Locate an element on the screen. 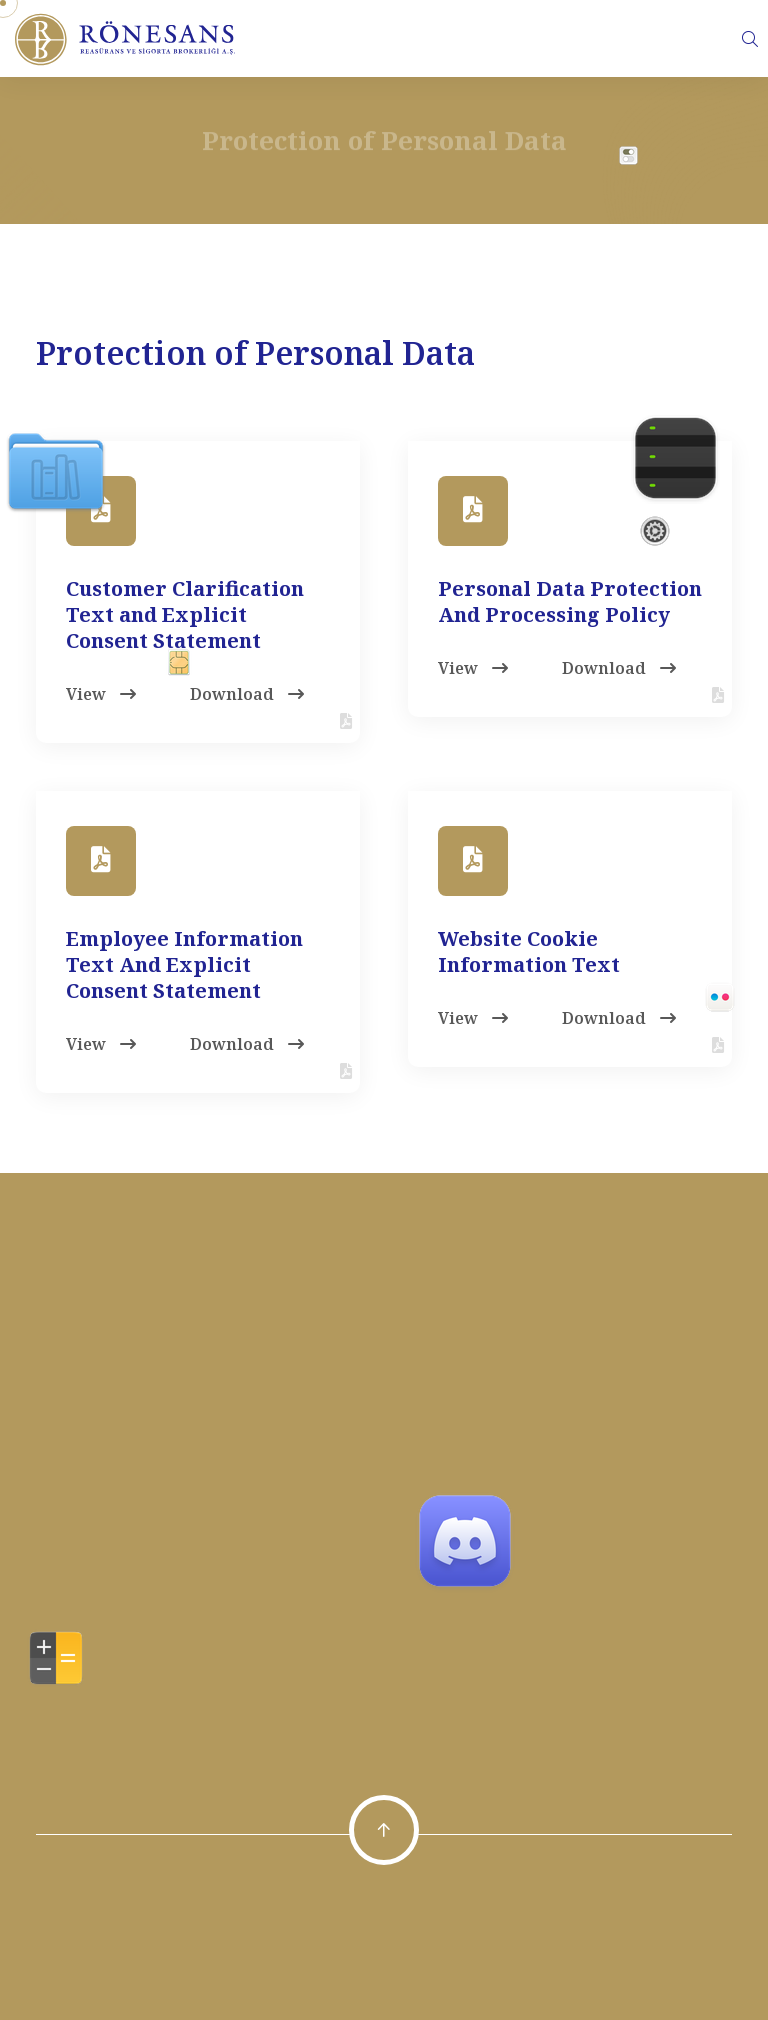 This screenshot has height=2020, width=768. open the calculator app is located at coordinates (56, 1658).